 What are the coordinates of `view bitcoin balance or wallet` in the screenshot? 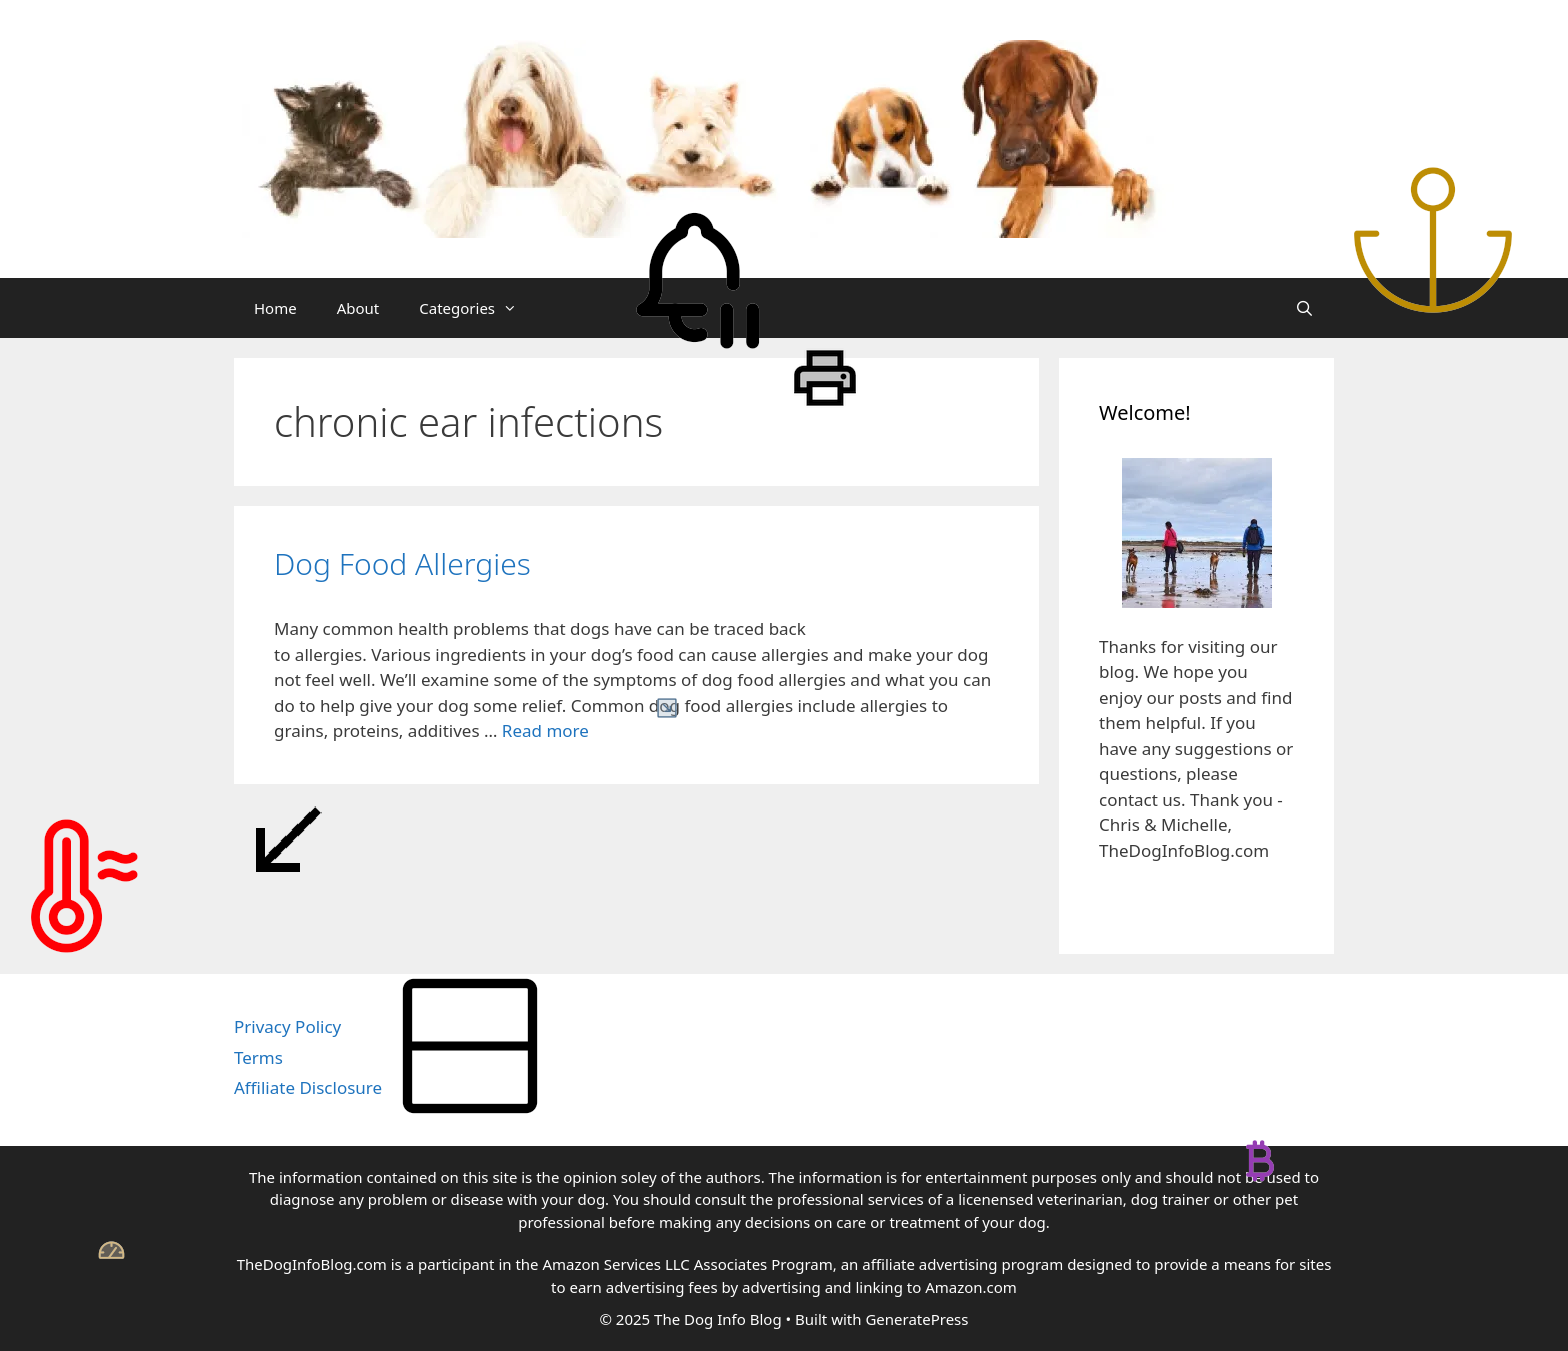 It's located at (1258, 1161).